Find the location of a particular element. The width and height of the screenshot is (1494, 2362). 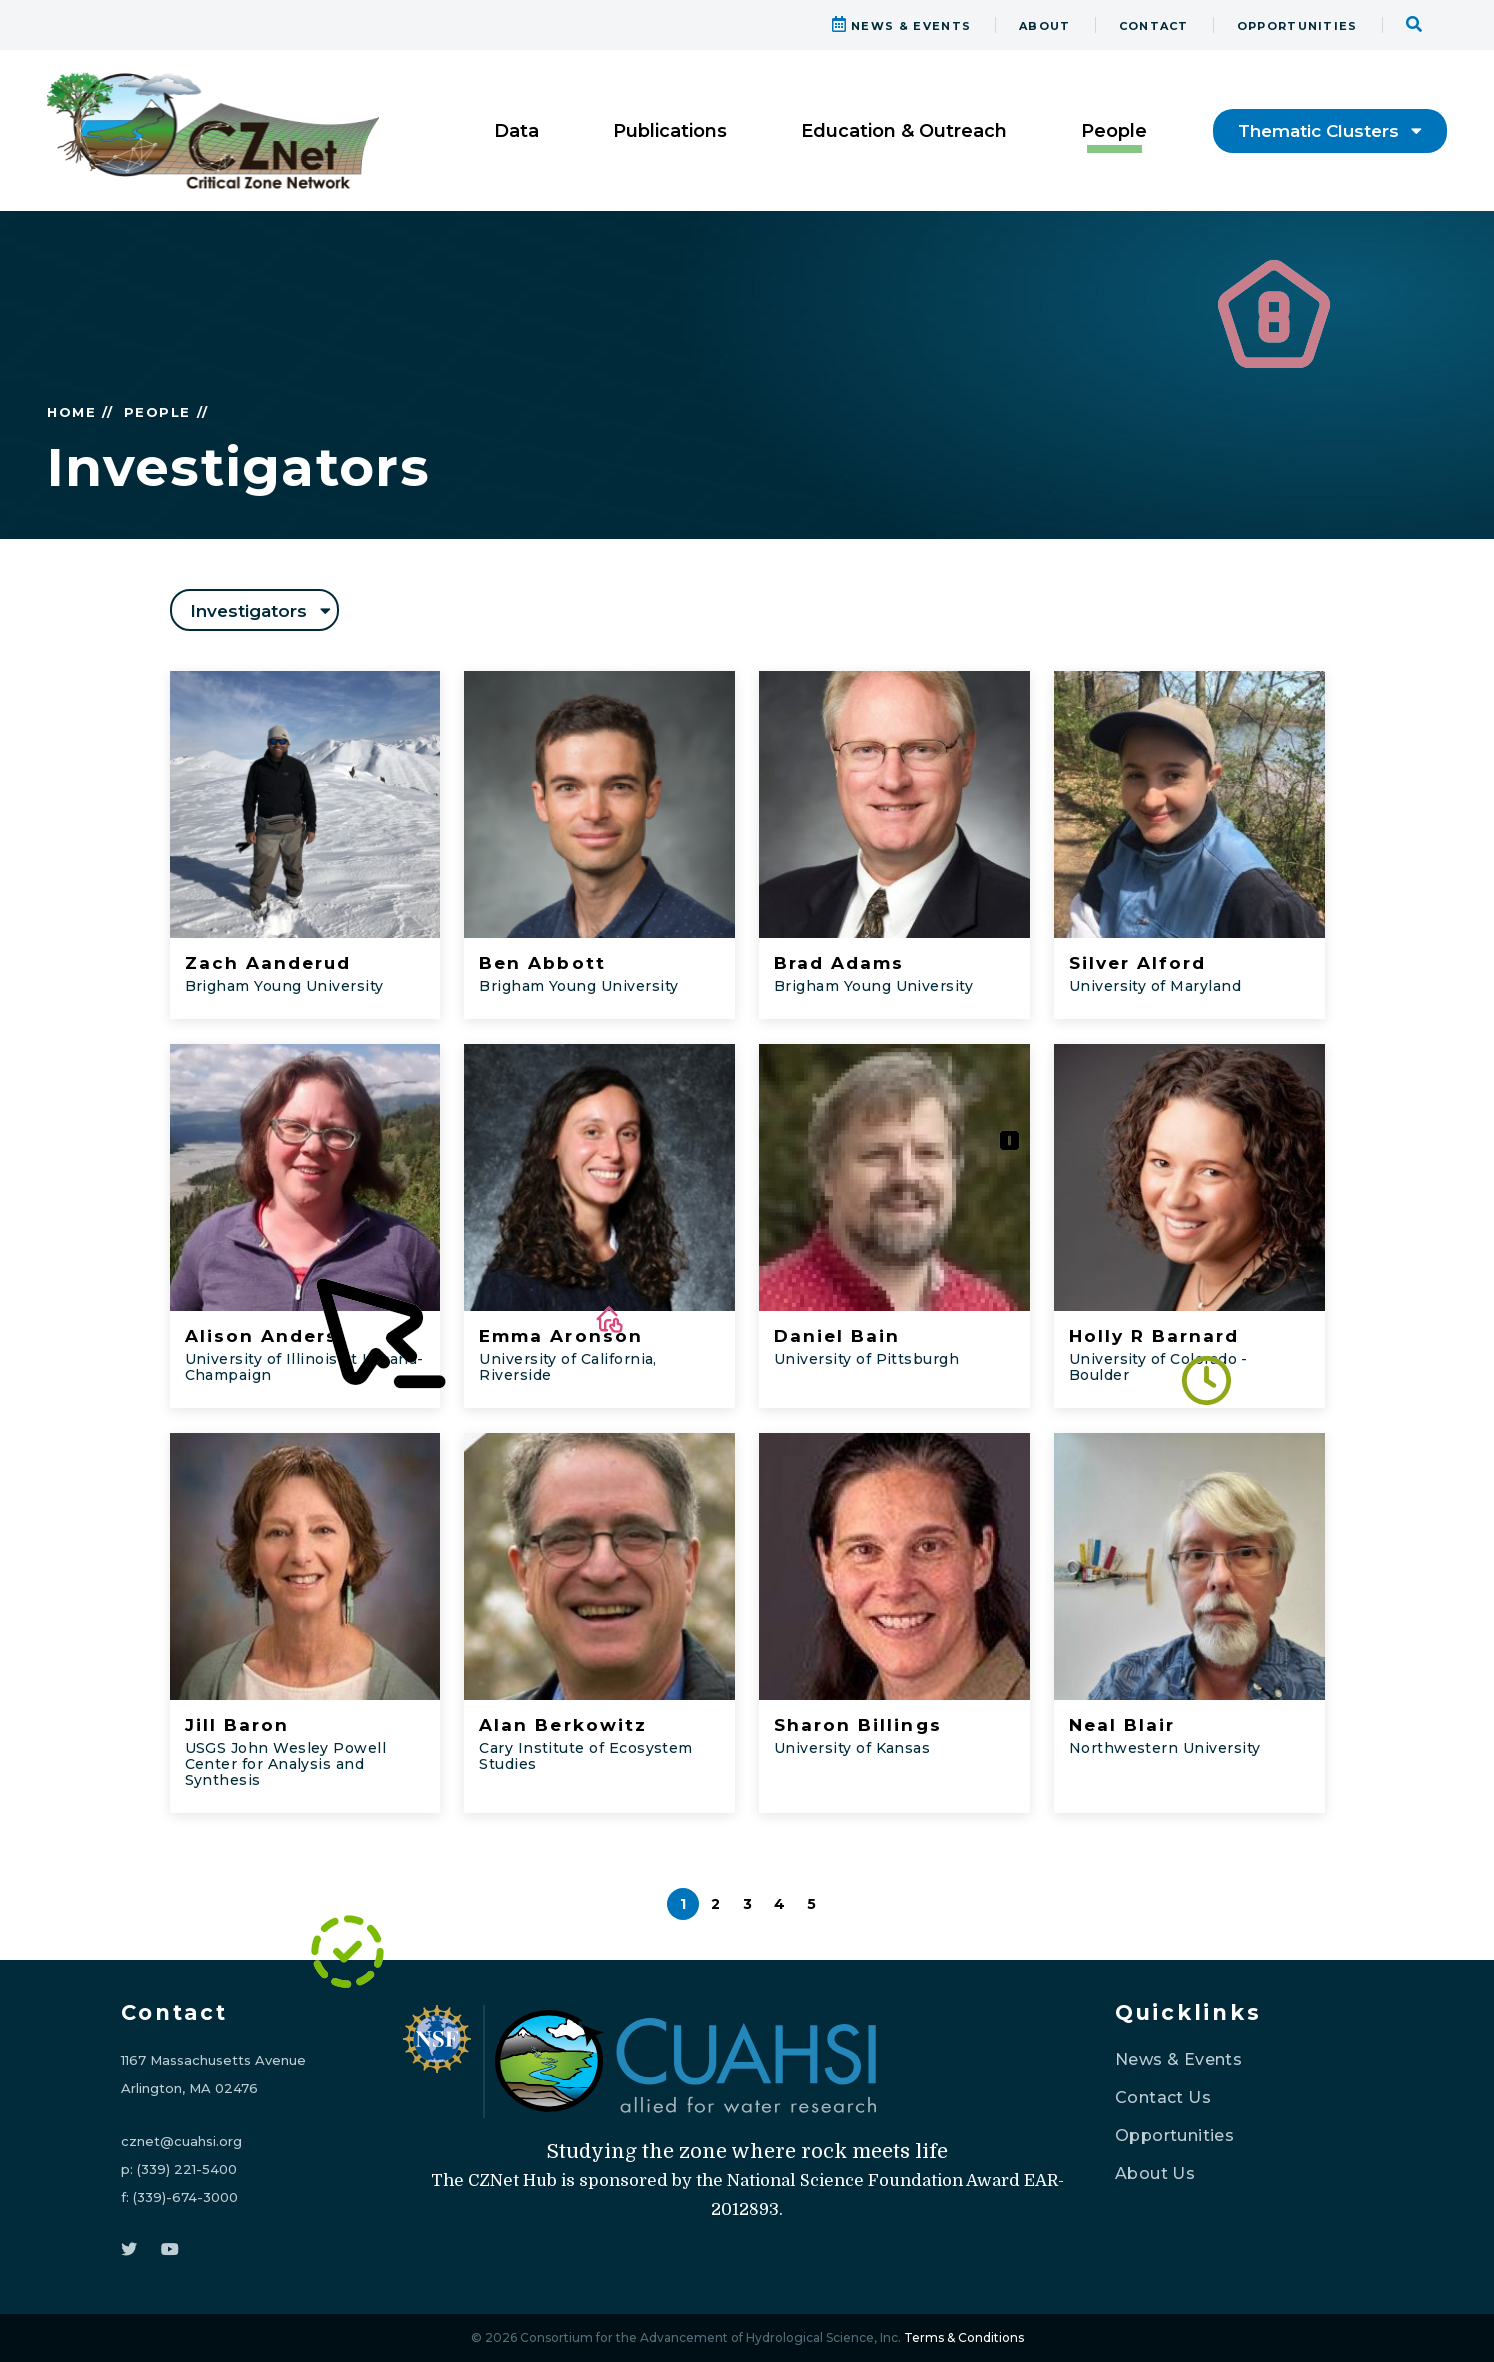

access information or details is located at coordinates (1009, 1140).